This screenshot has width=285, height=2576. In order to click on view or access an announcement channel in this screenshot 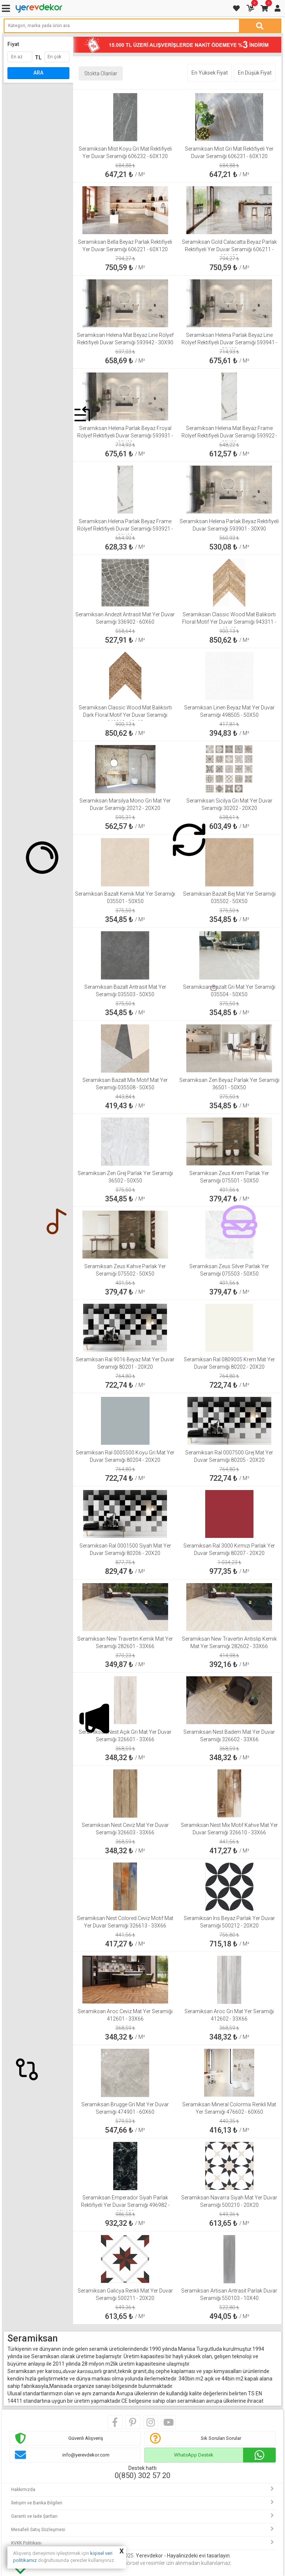, I will do `click(94, 1719)`.